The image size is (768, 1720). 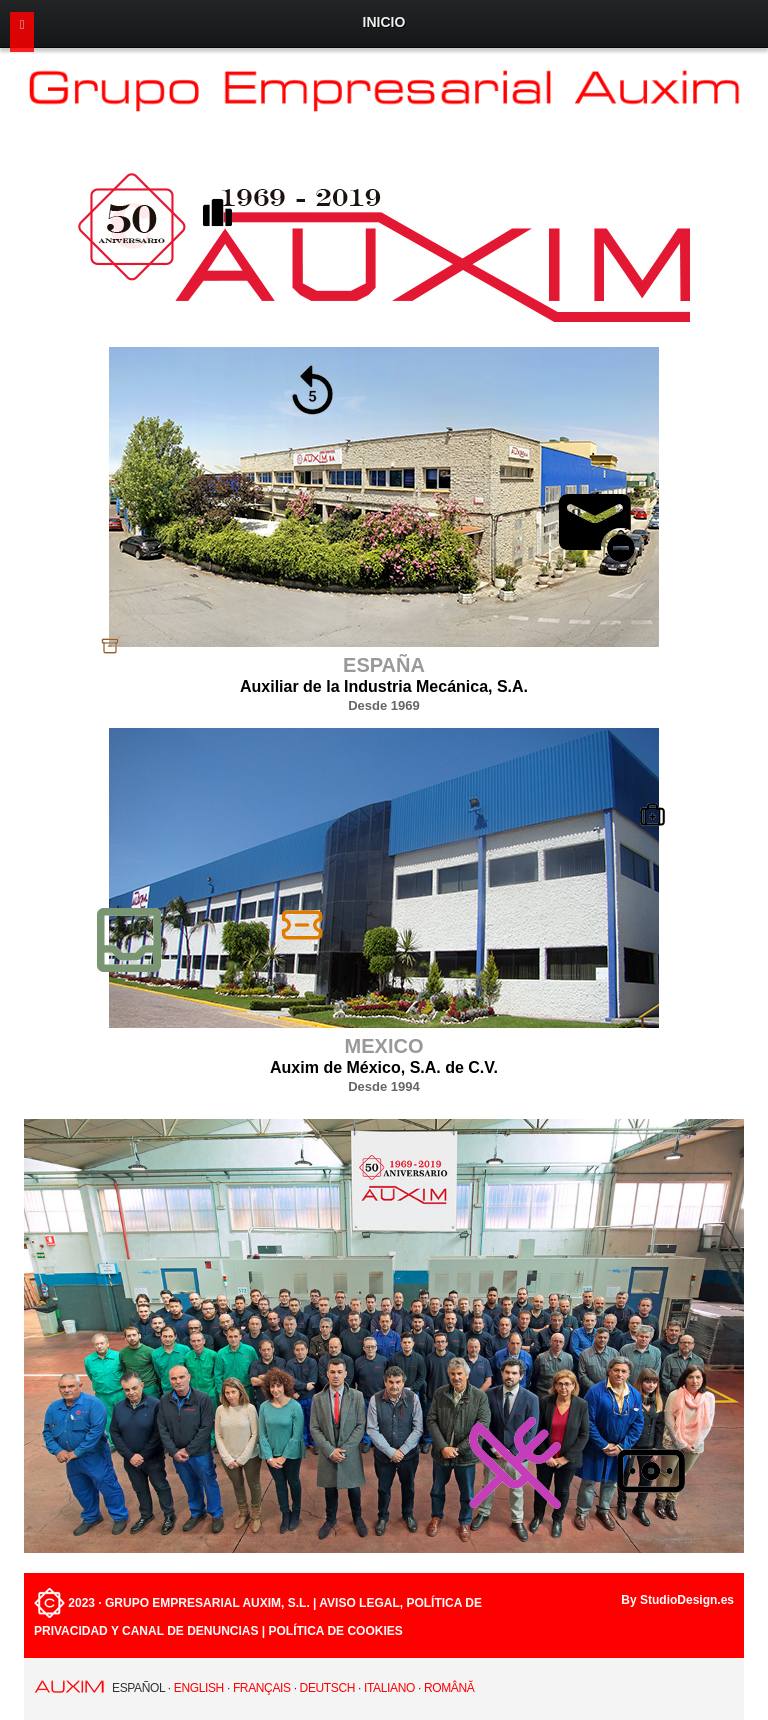 I want to click on rewind video by 5 seconds, so click(x=312, y=391).